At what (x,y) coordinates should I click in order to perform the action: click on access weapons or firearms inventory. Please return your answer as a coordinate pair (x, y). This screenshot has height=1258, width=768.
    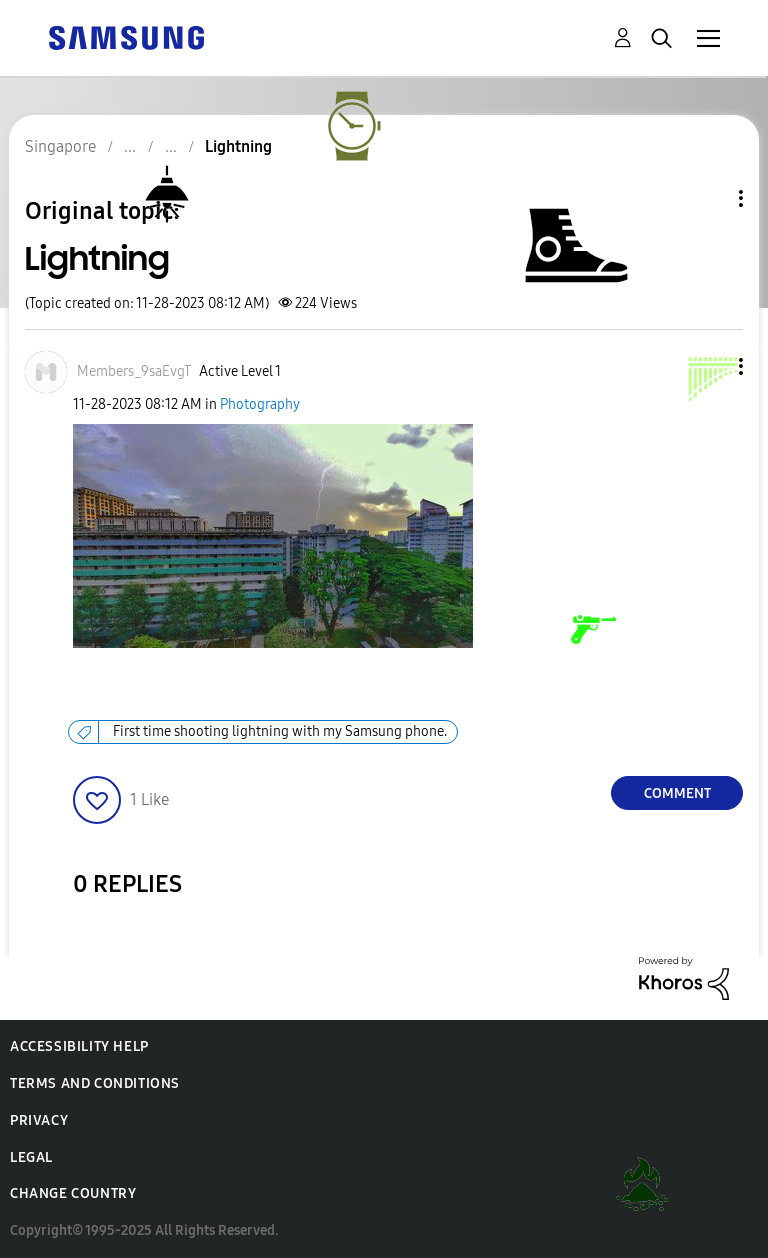
    Looking at the image, I should click on (593, 629).